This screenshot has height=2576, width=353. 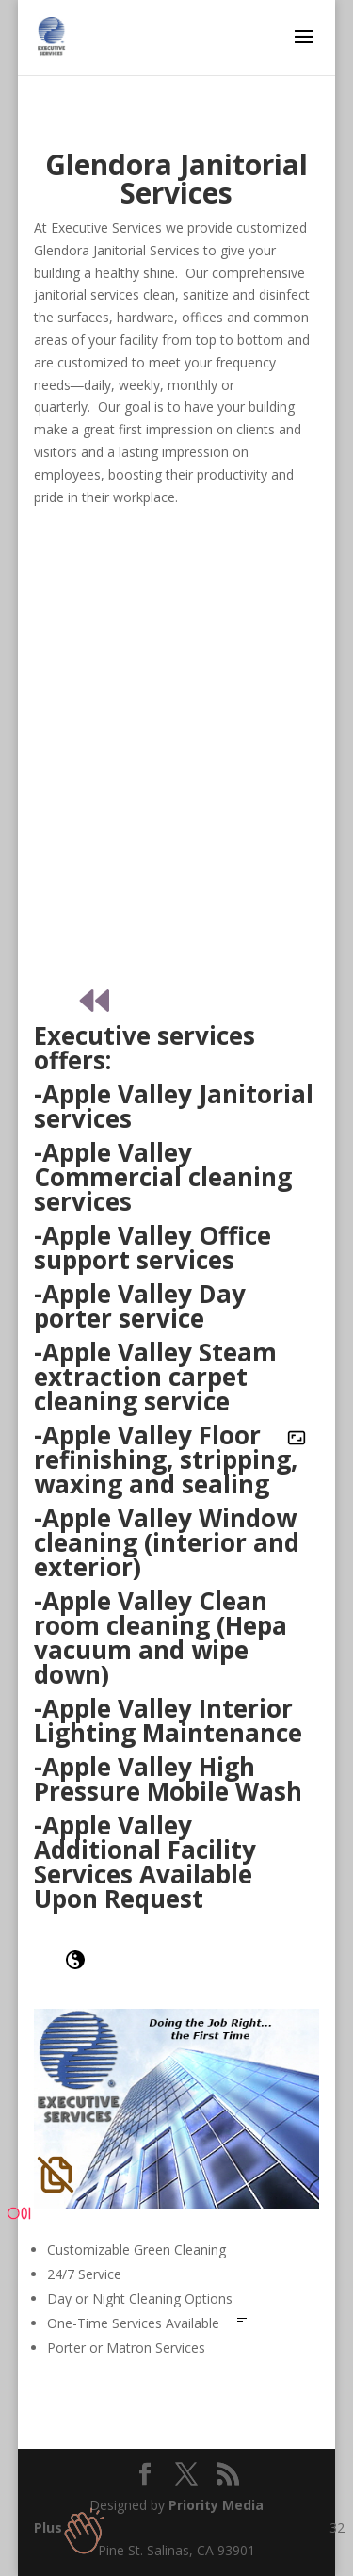 What do you see at coordinates (75, 1960) in the screenshot?
I see `toggle balance or harmony mode` at bounding box center [75, 1960].